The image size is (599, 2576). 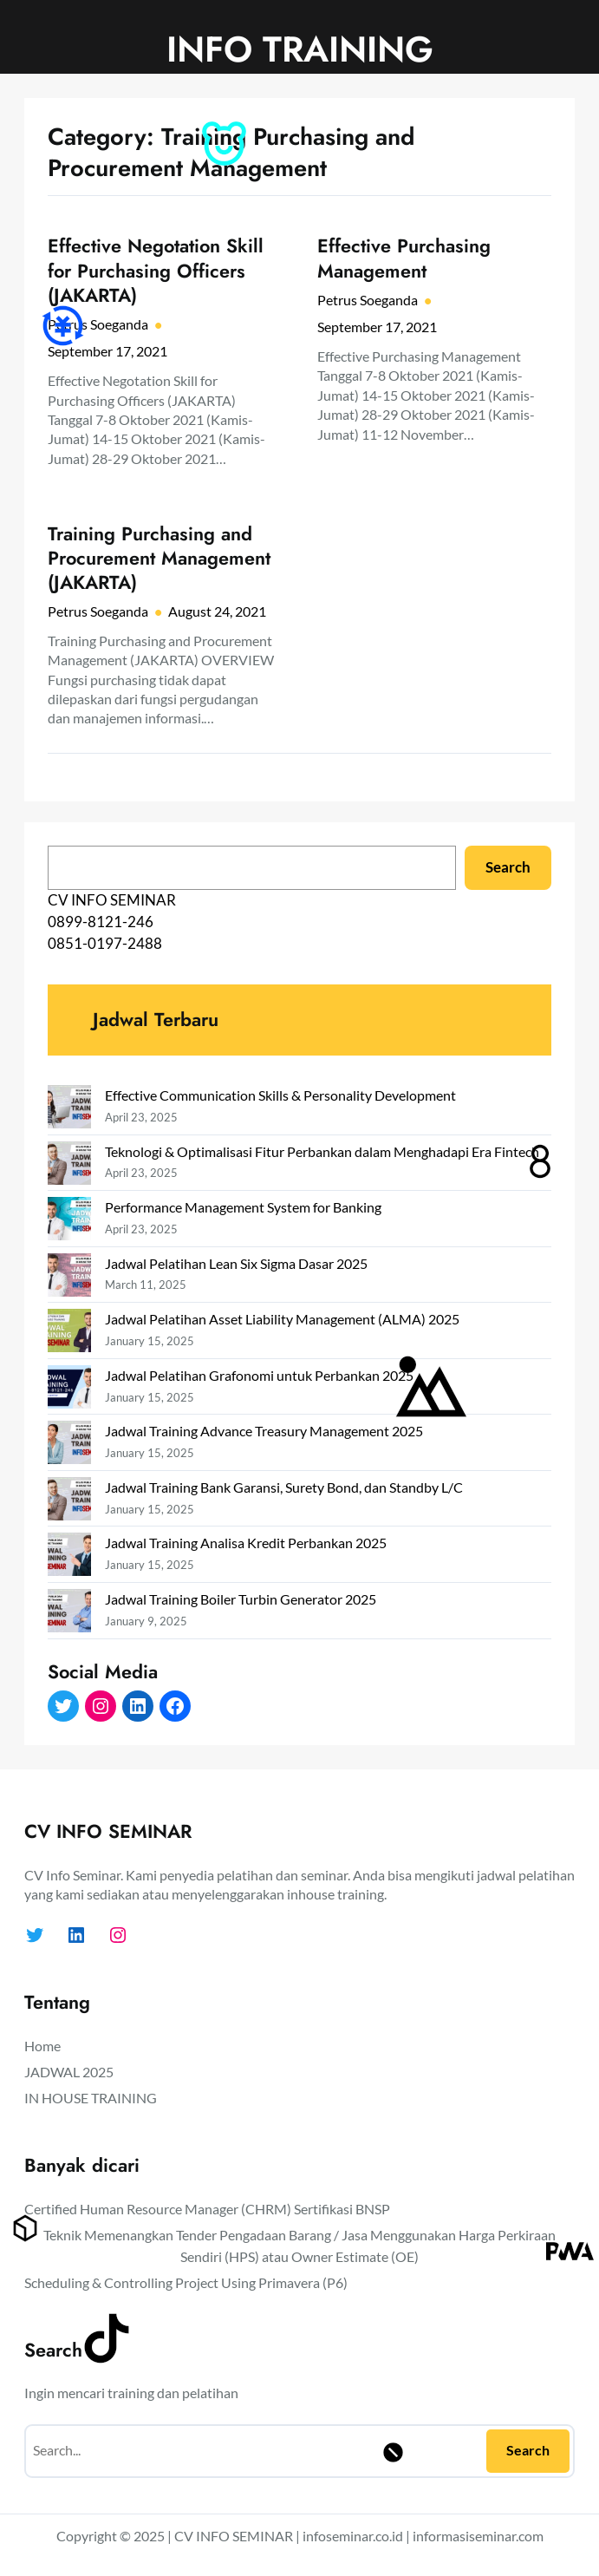 What do you see at coordinates (25, 2228) in the screenshot?
I see `open box app or package tracking` at bounding box center [25, 2228].